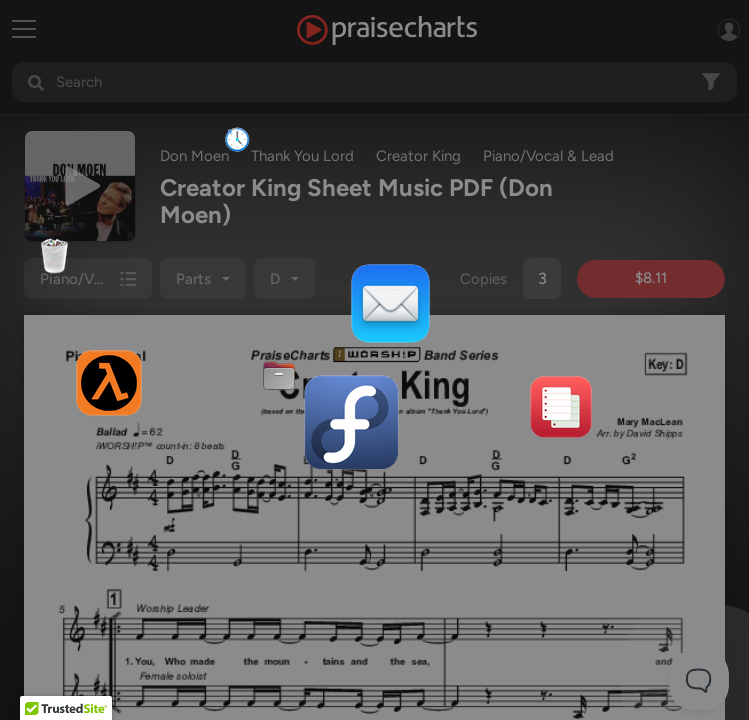 This screenshot has width=749, height=720. Describe the element at coordinates (109, 383) in the screenshot. I see `launch half-life game` at that location.